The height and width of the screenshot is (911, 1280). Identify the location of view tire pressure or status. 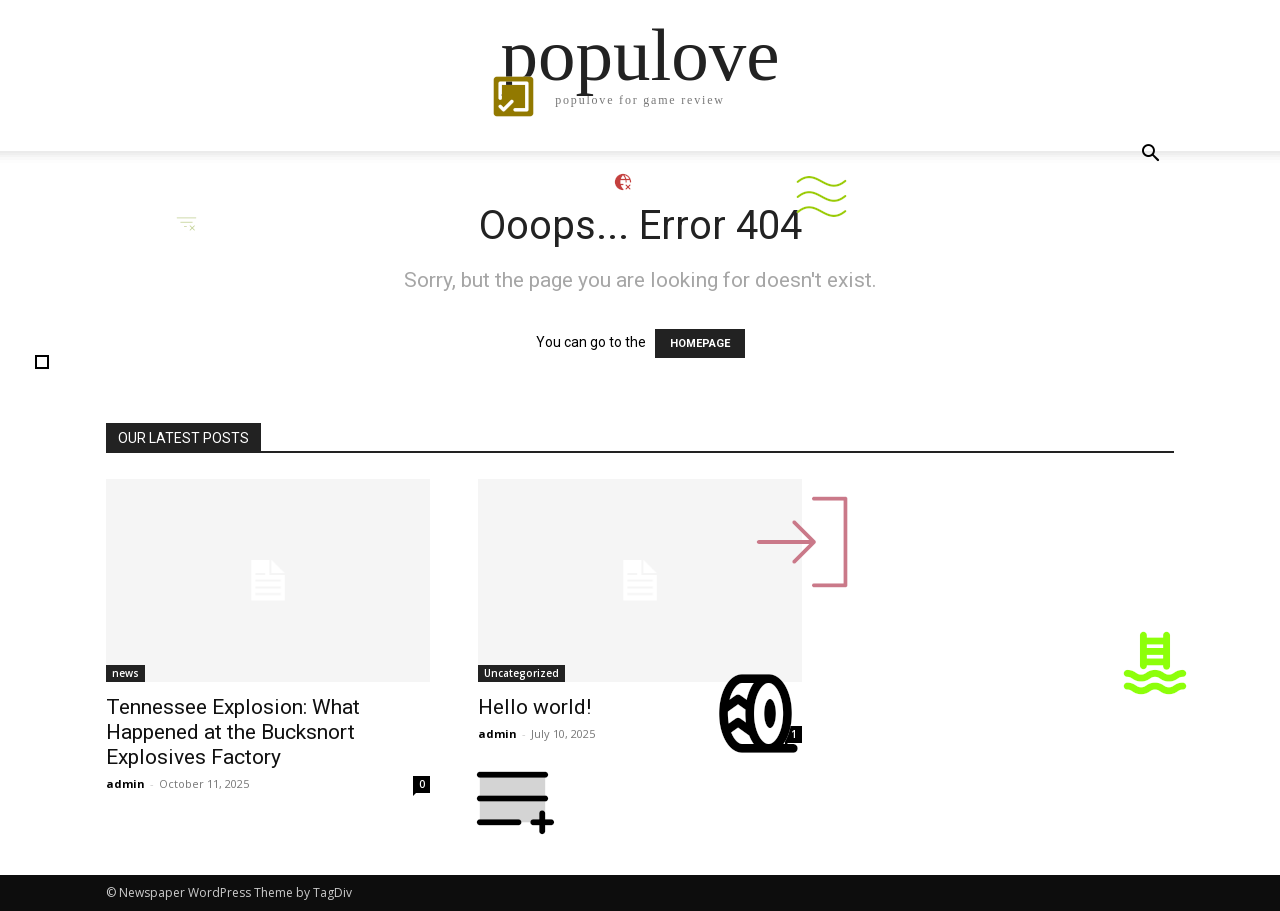
(755, 713).